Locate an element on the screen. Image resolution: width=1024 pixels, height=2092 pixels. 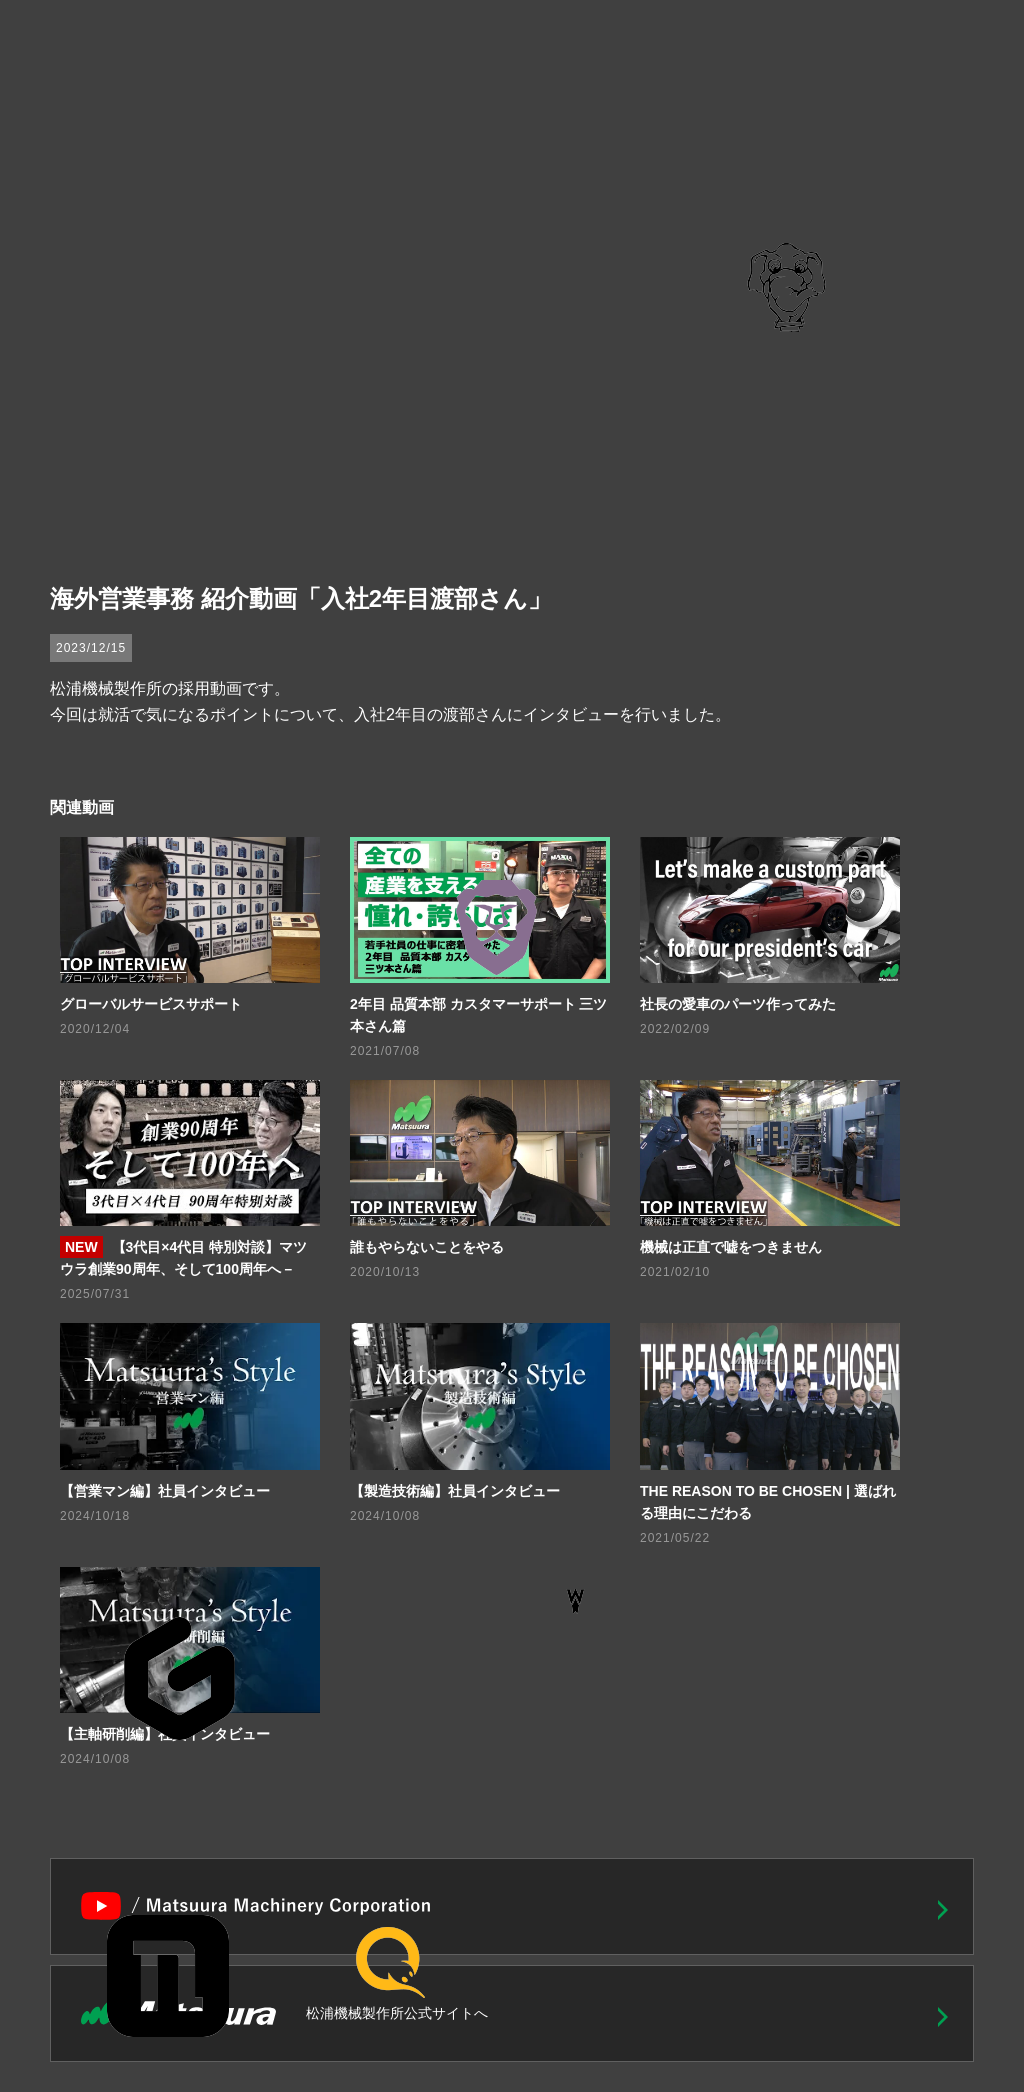
WP Rocket plugin logo is located at coordinates (575, 1601).